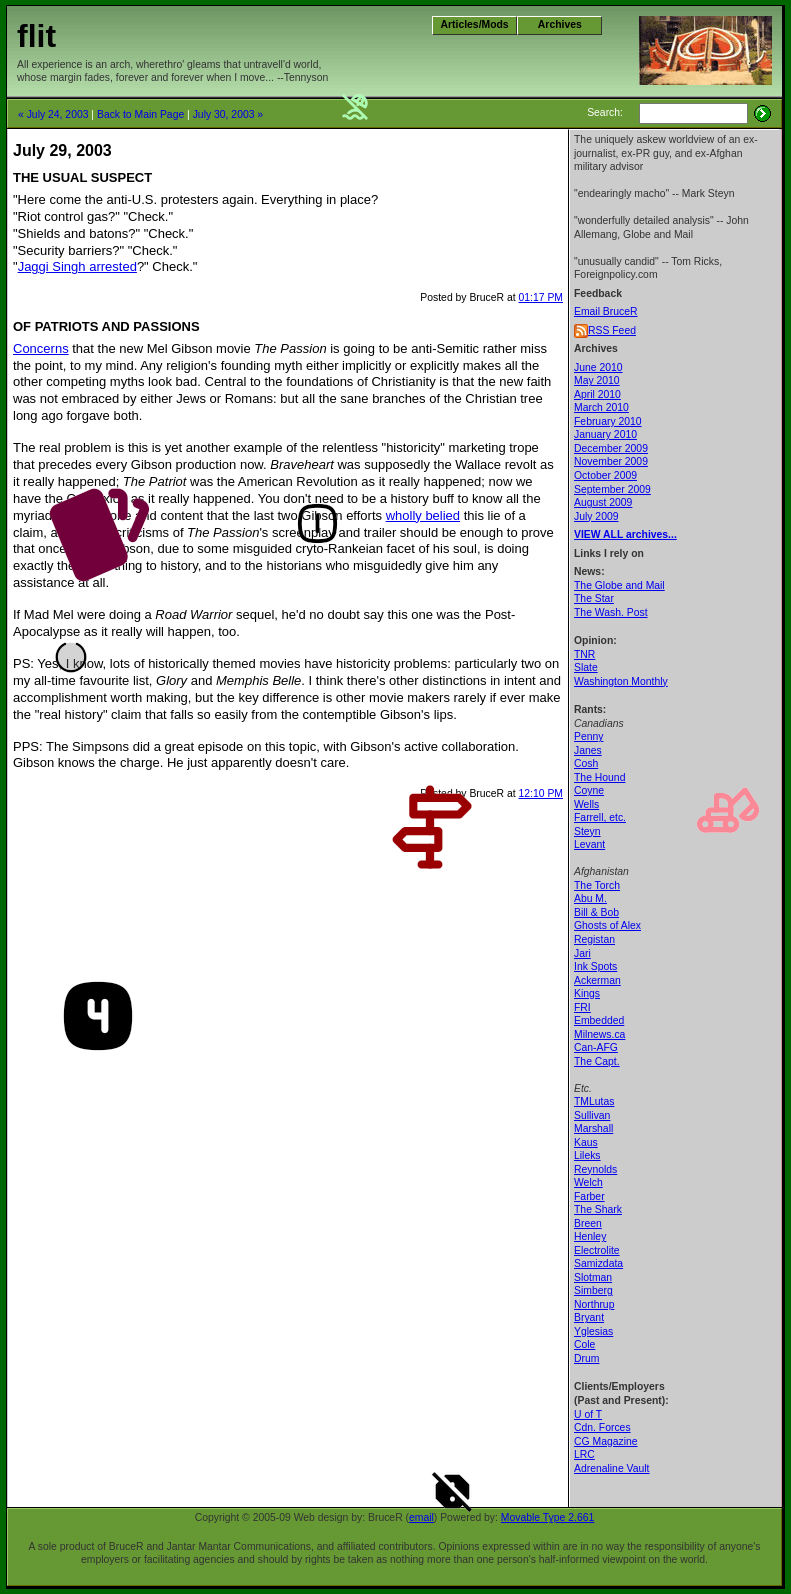 Image resolution: width=791 pixels, height=1594 pixels. Describe the element at coordinates (71, 657) in the screenshot. I see `loading or processing in progress` at that location.